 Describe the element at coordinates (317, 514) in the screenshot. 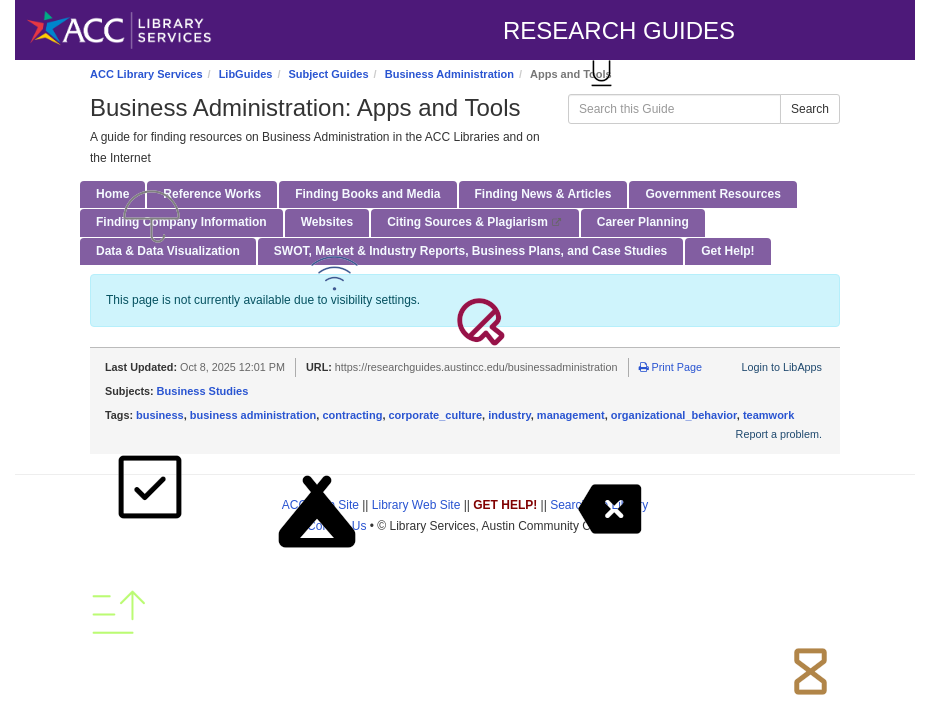

I see `find nearby campgrounds or camping sites` at that location.